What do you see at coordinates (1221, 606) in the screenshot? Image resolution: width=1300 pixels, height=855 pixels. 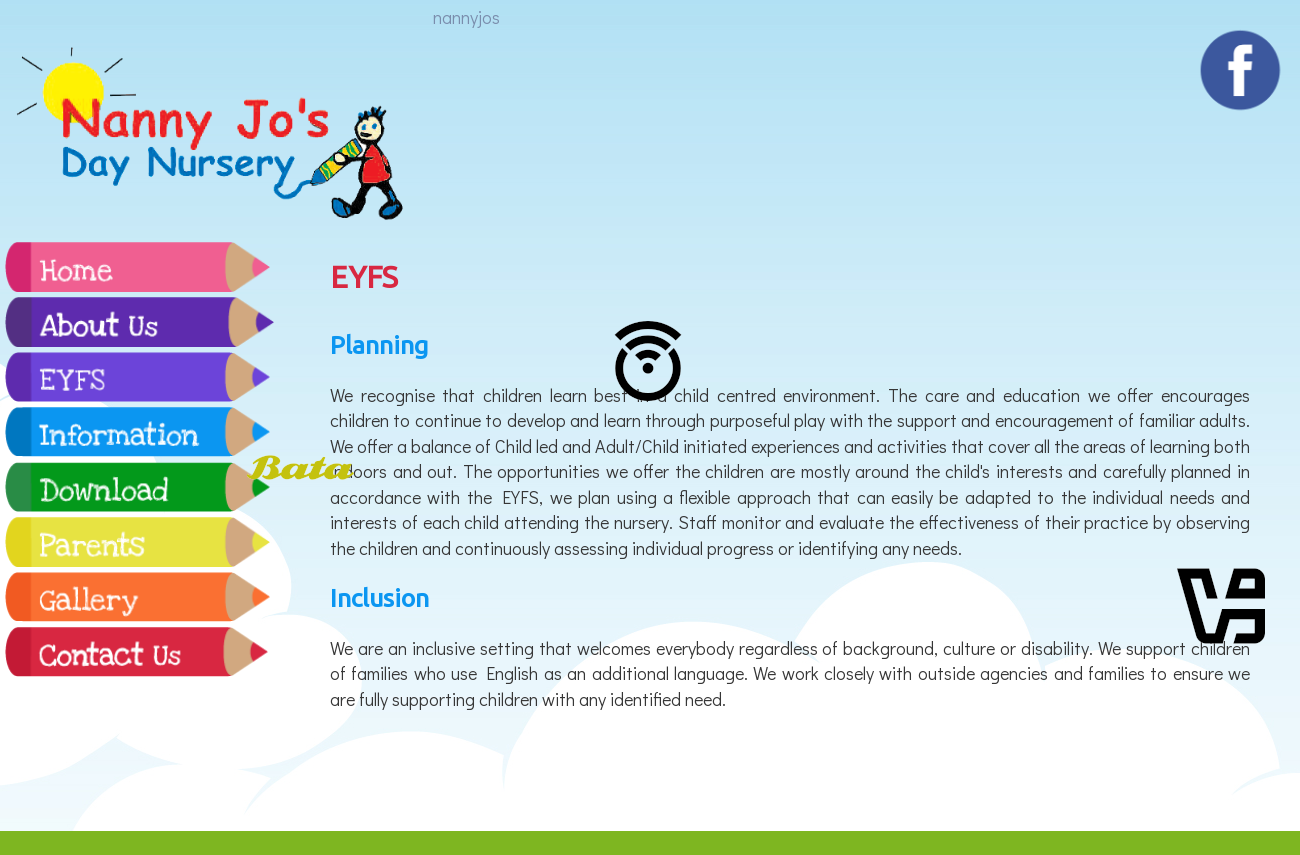 I see `open VirtualBox virtual machine manager` at bounding box center [1221, 606].